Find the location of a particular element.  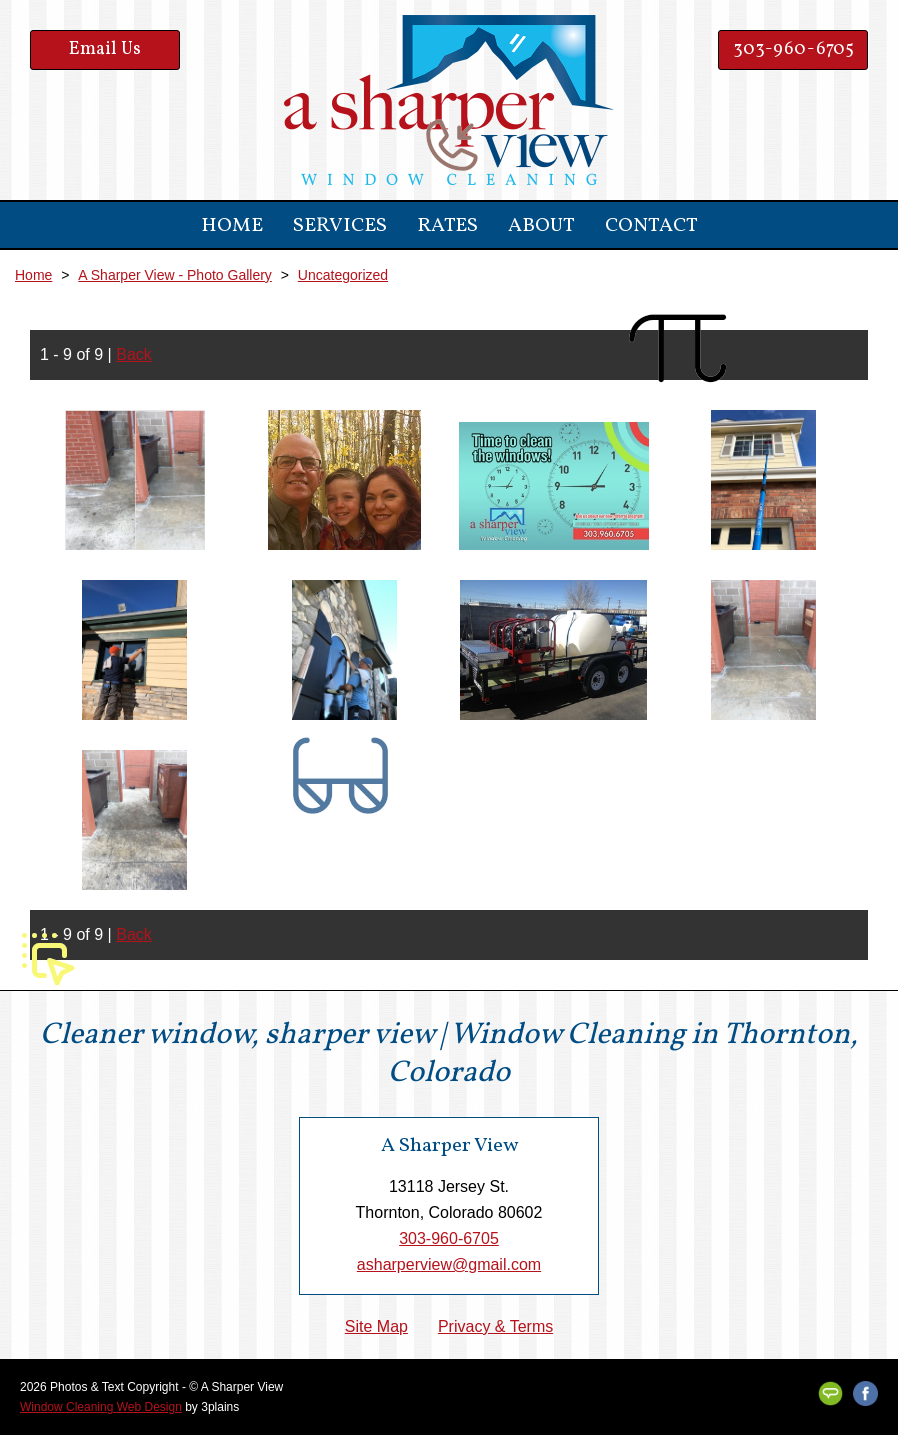

toggle sunglasses or eyewear filter is located at coordinates (340, 777).